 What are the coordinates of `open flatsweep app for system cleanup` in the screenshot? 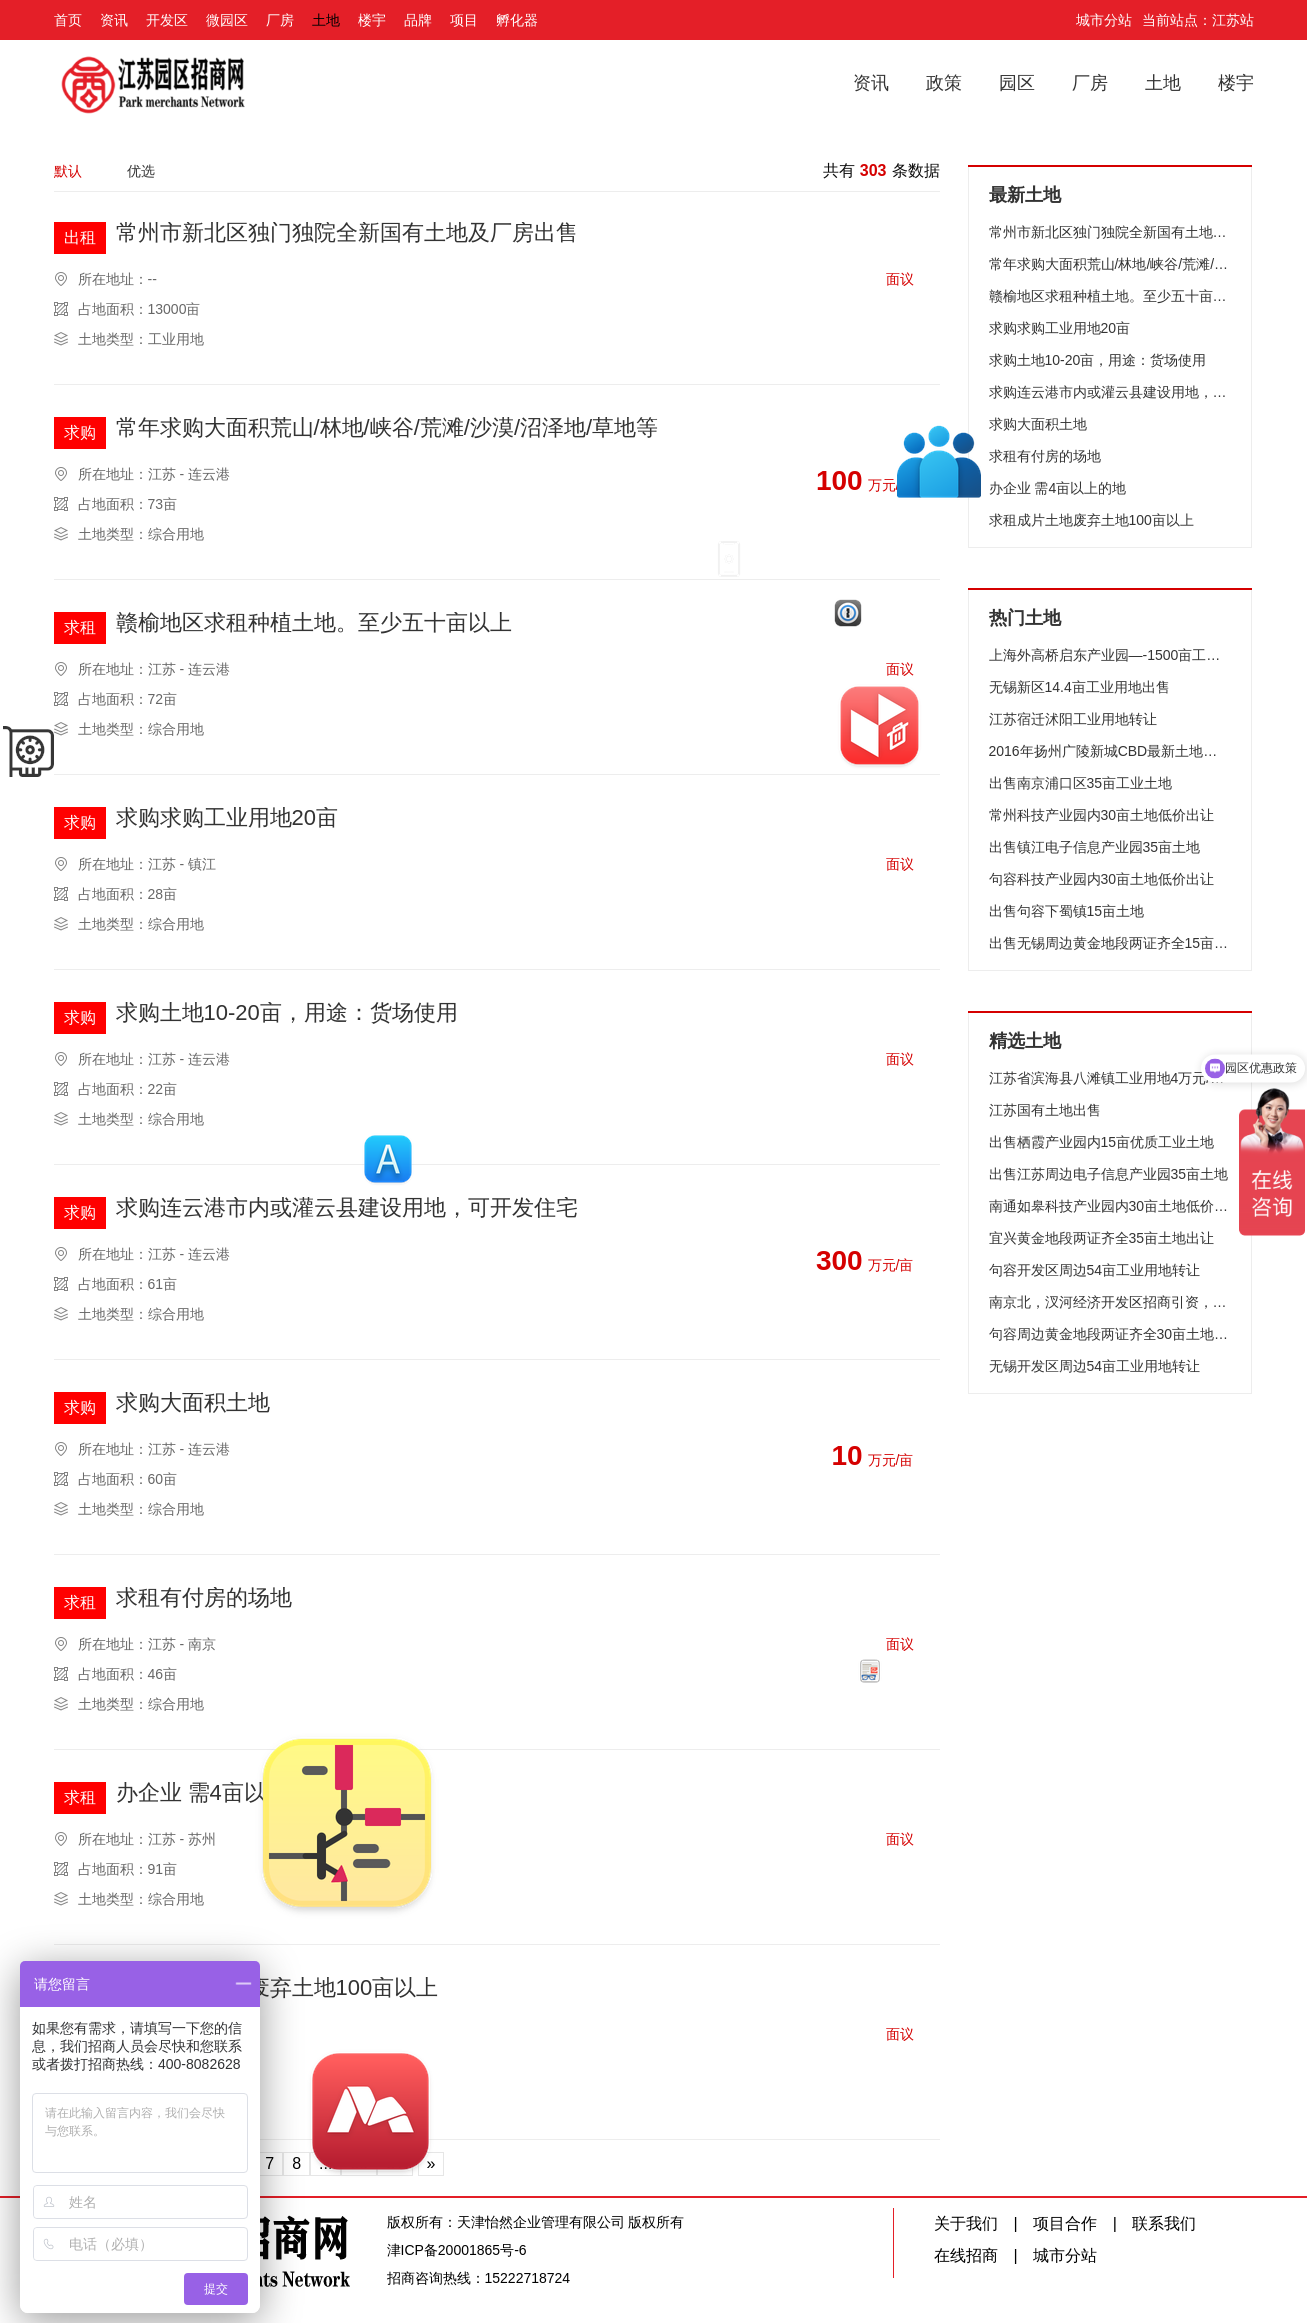 It's located at (879, 725).